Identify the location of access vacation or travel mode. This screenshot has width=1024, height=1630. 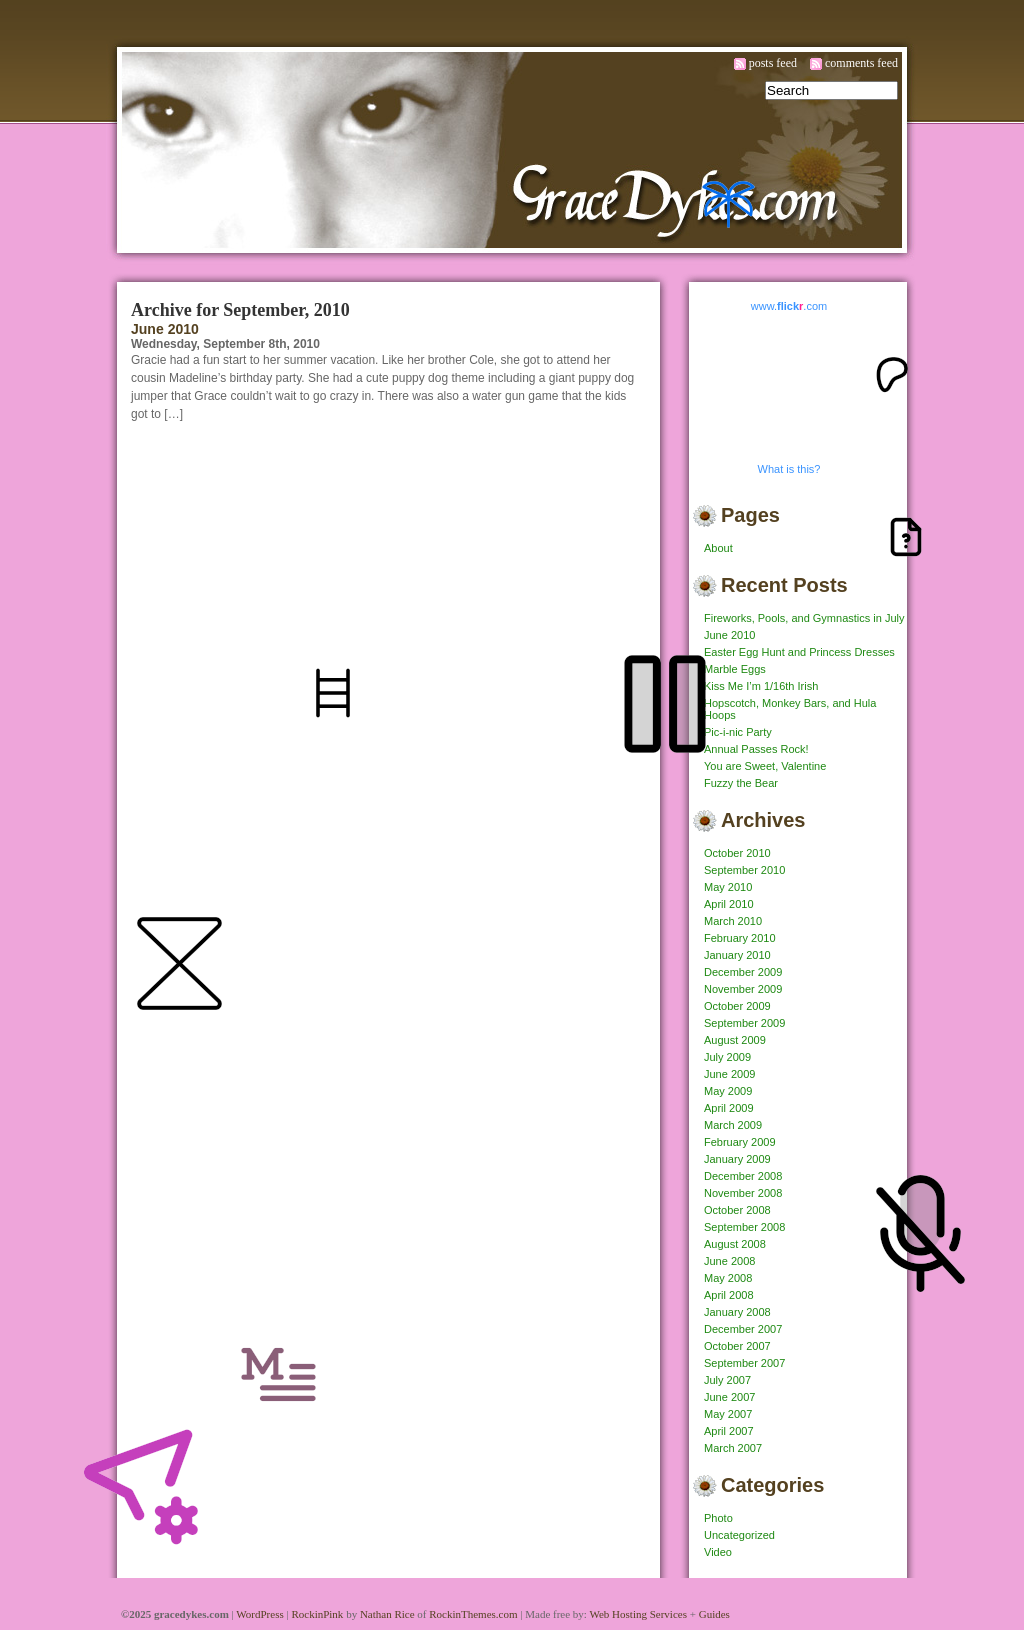
(728, 203).